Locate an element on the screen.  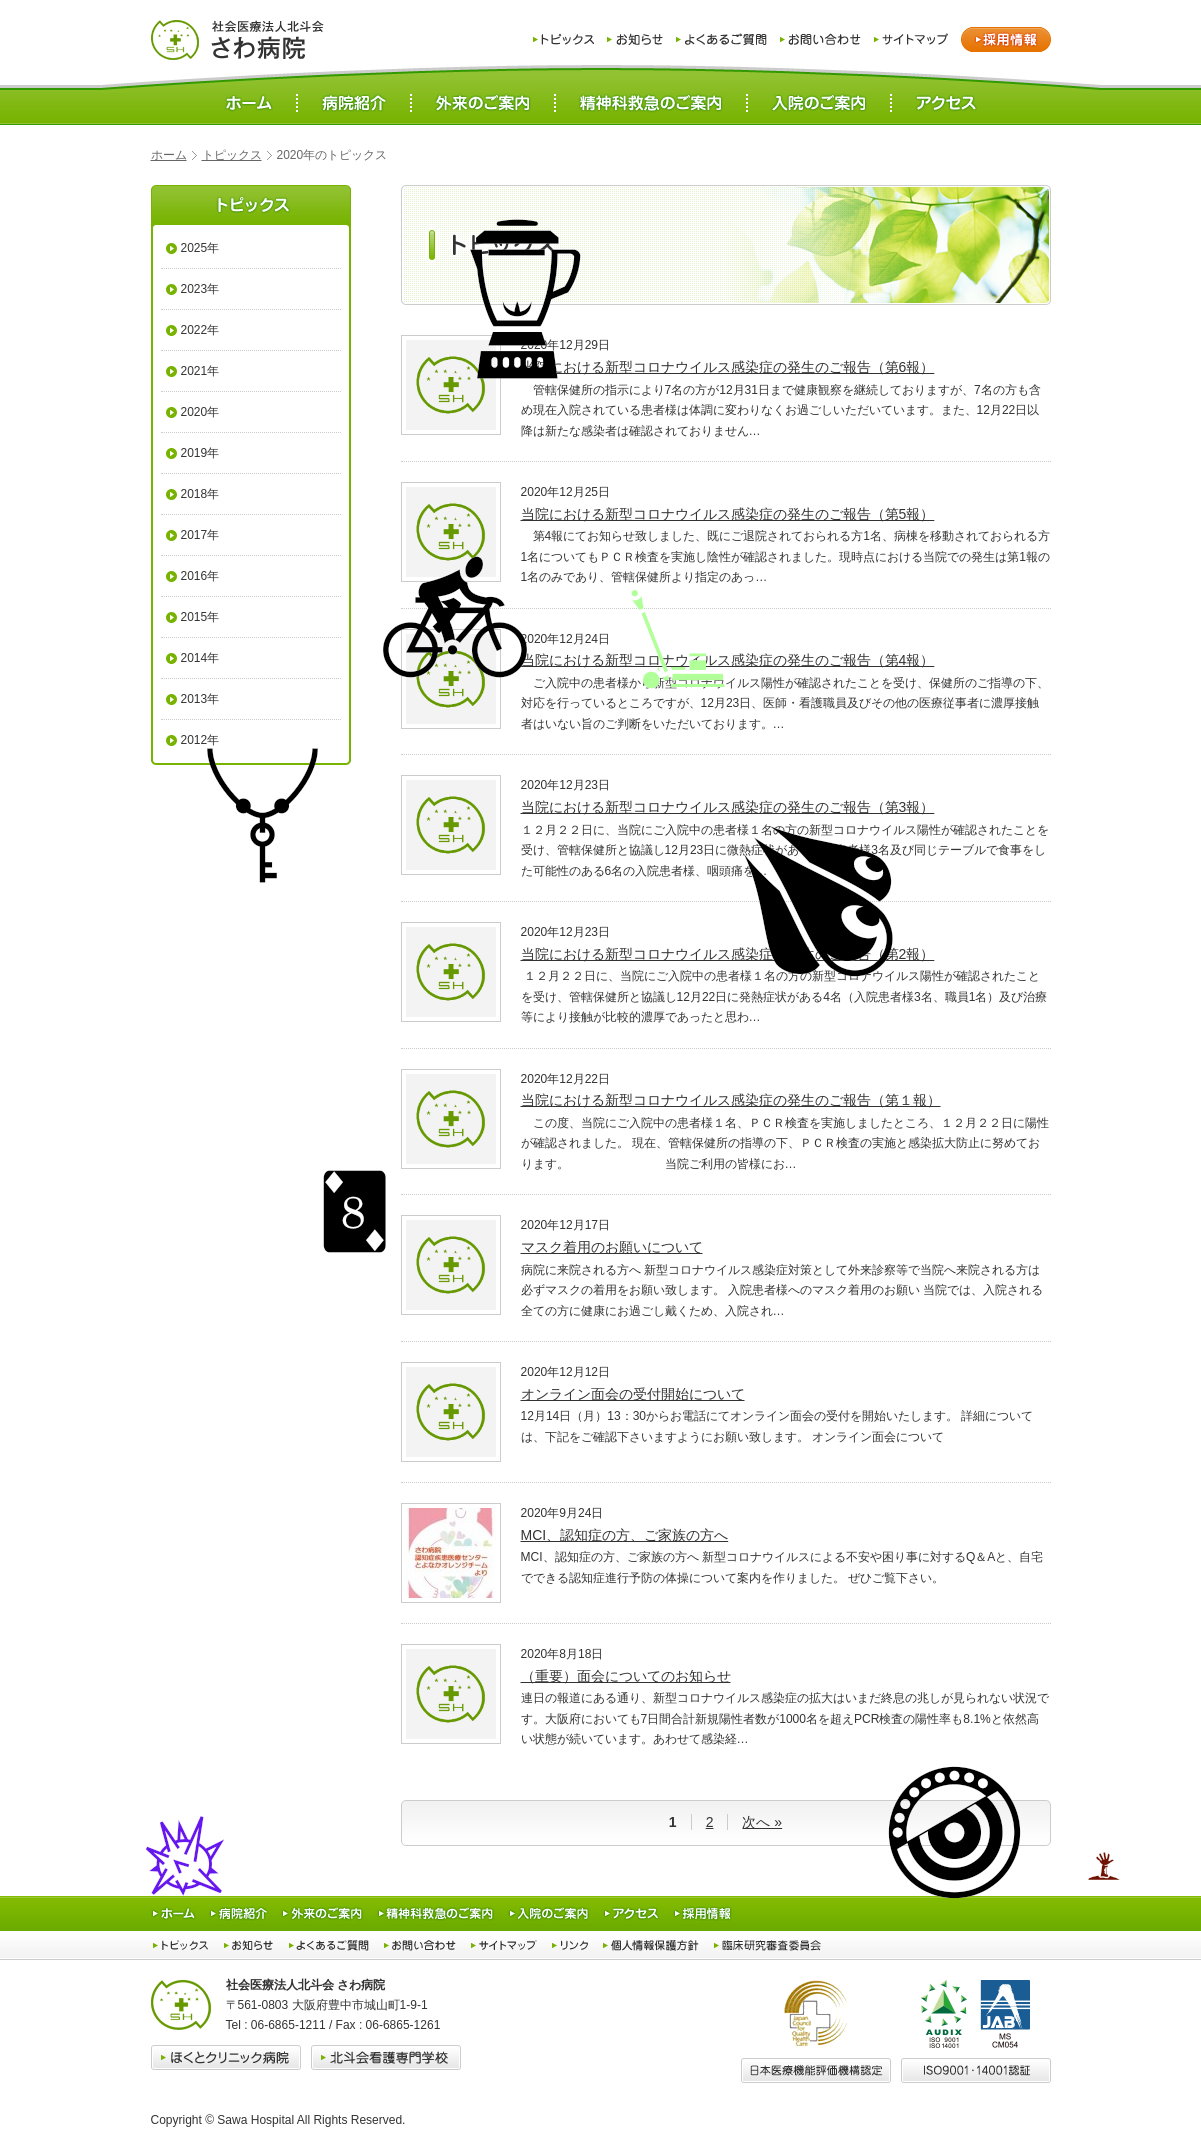
decorative key item or accessory in a game inventory is located at coordinates (262, 815).